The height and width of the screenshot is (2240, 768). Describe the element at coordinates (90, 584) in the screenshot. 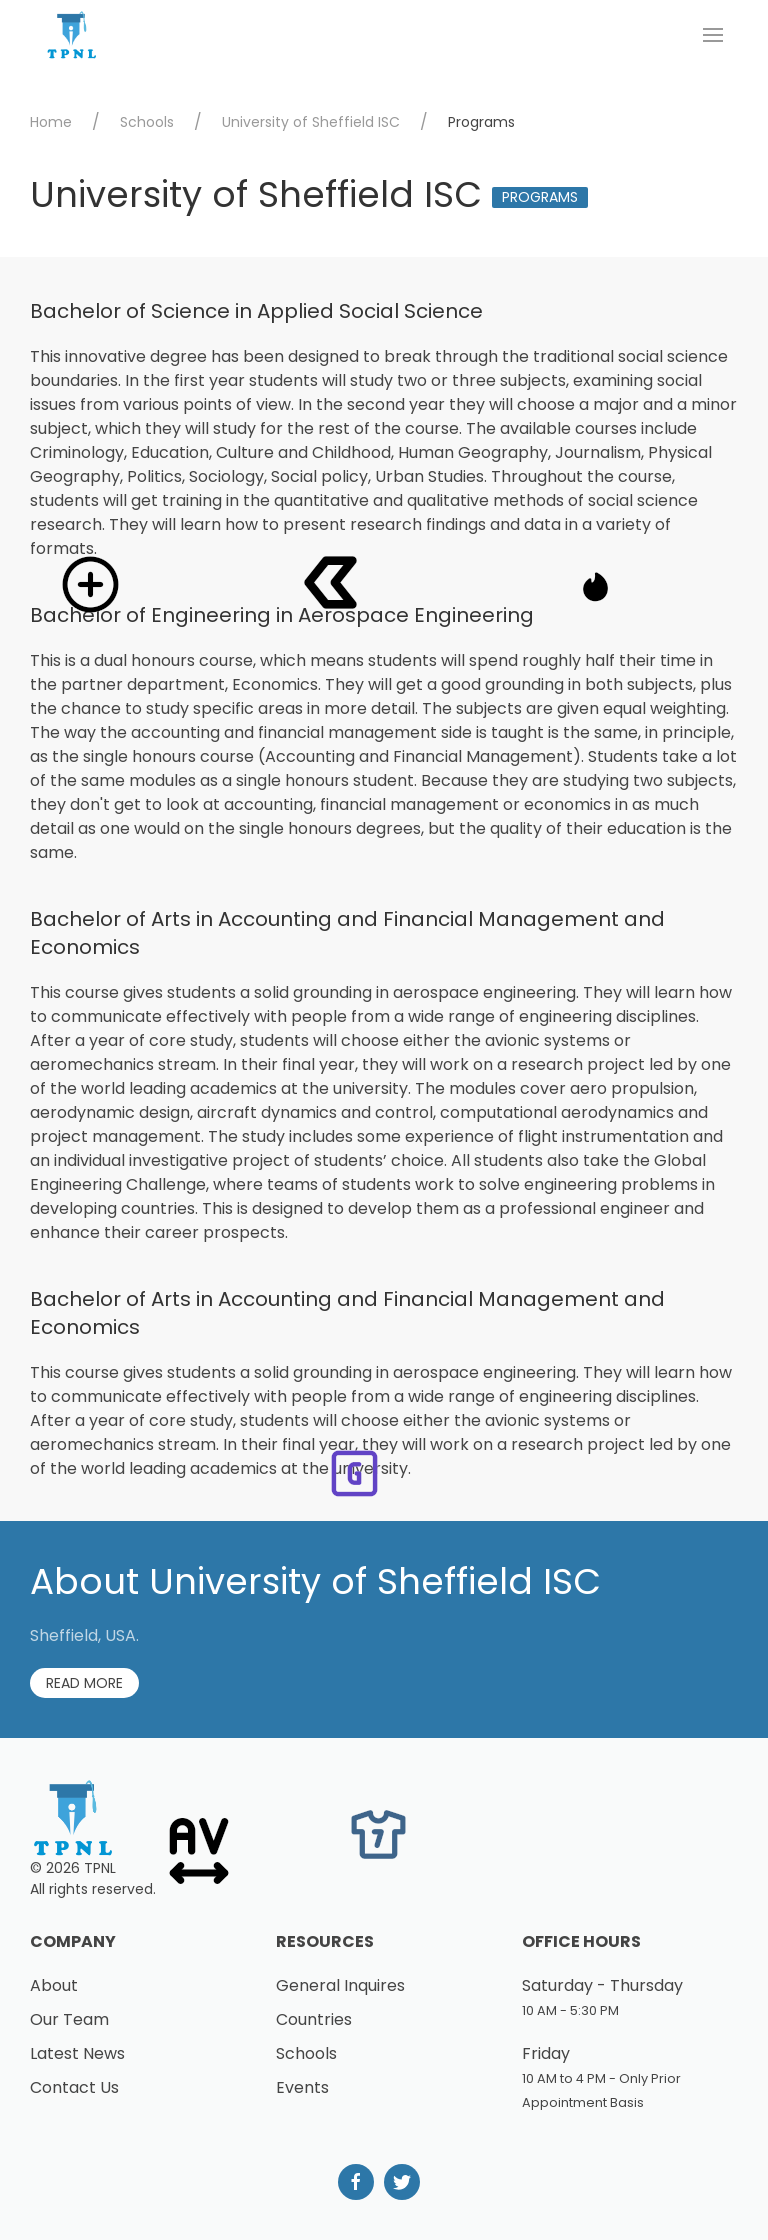

I see `add a new item` at that location.